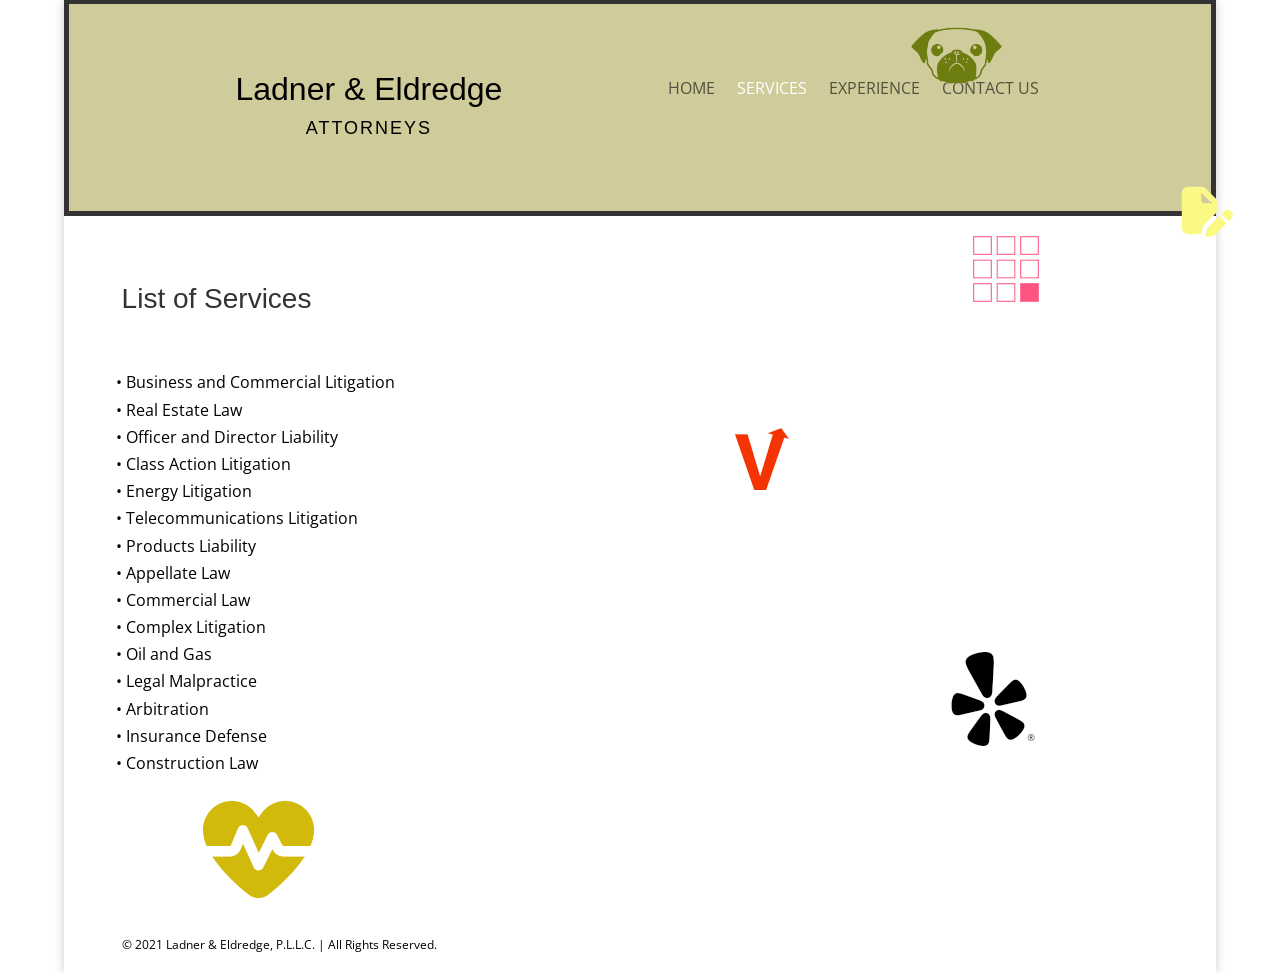  Describe the element at coordinates (1205, 210) in the screenshot. I see `edit this document` at that location.